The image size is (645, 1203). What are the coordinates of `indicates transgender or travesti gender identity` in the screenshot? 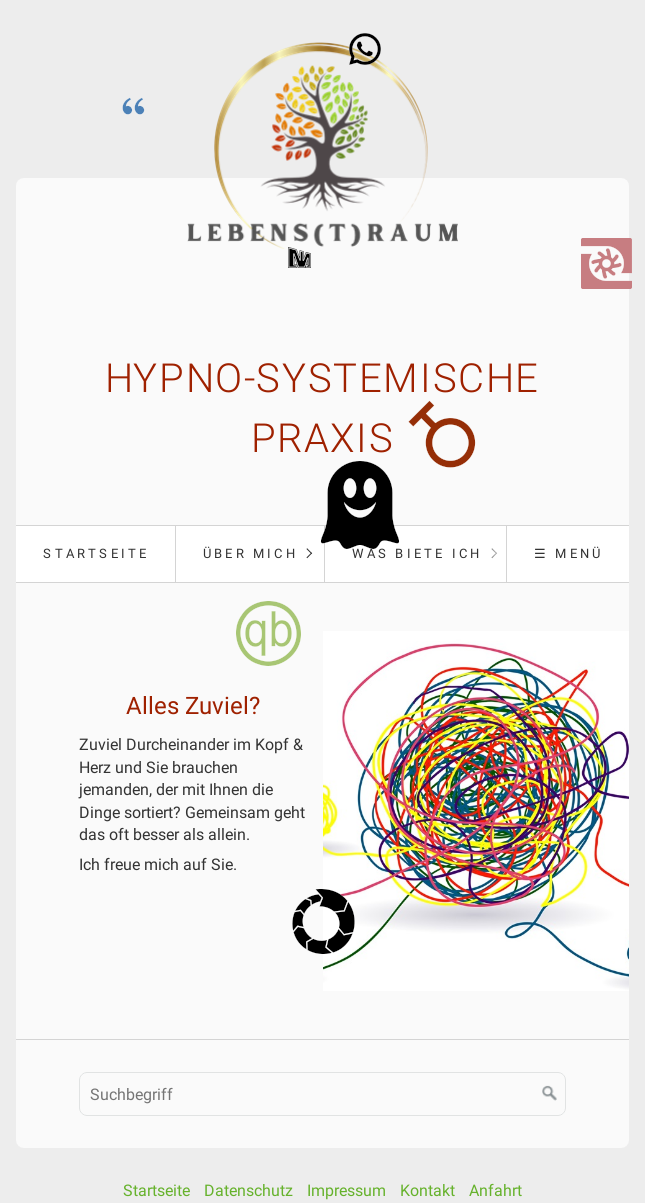 It's located at (445, 434).